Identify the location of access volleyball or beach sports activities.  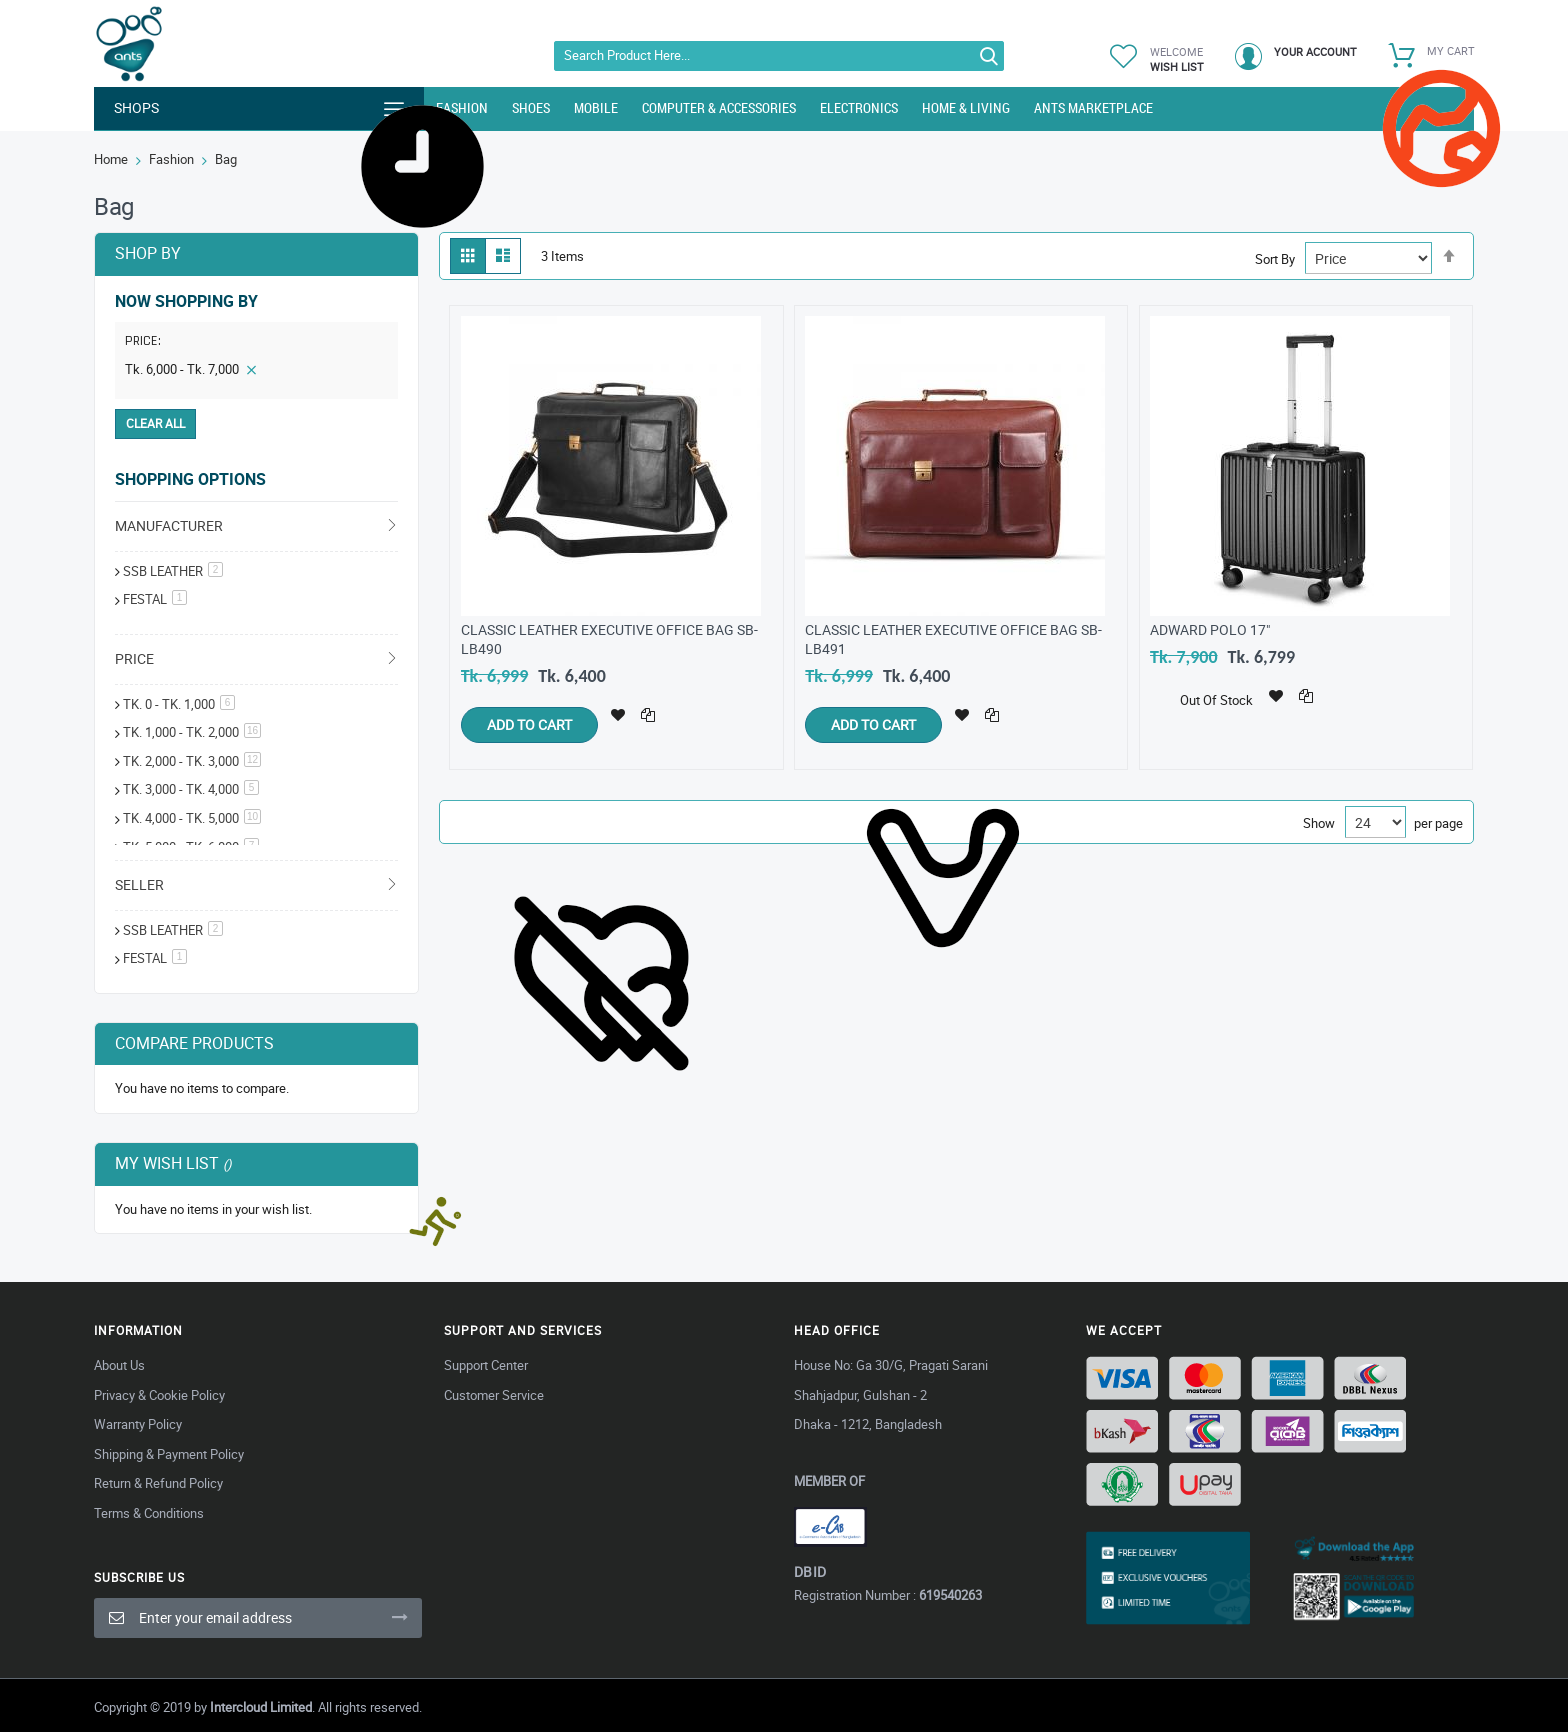
(436, 1221).